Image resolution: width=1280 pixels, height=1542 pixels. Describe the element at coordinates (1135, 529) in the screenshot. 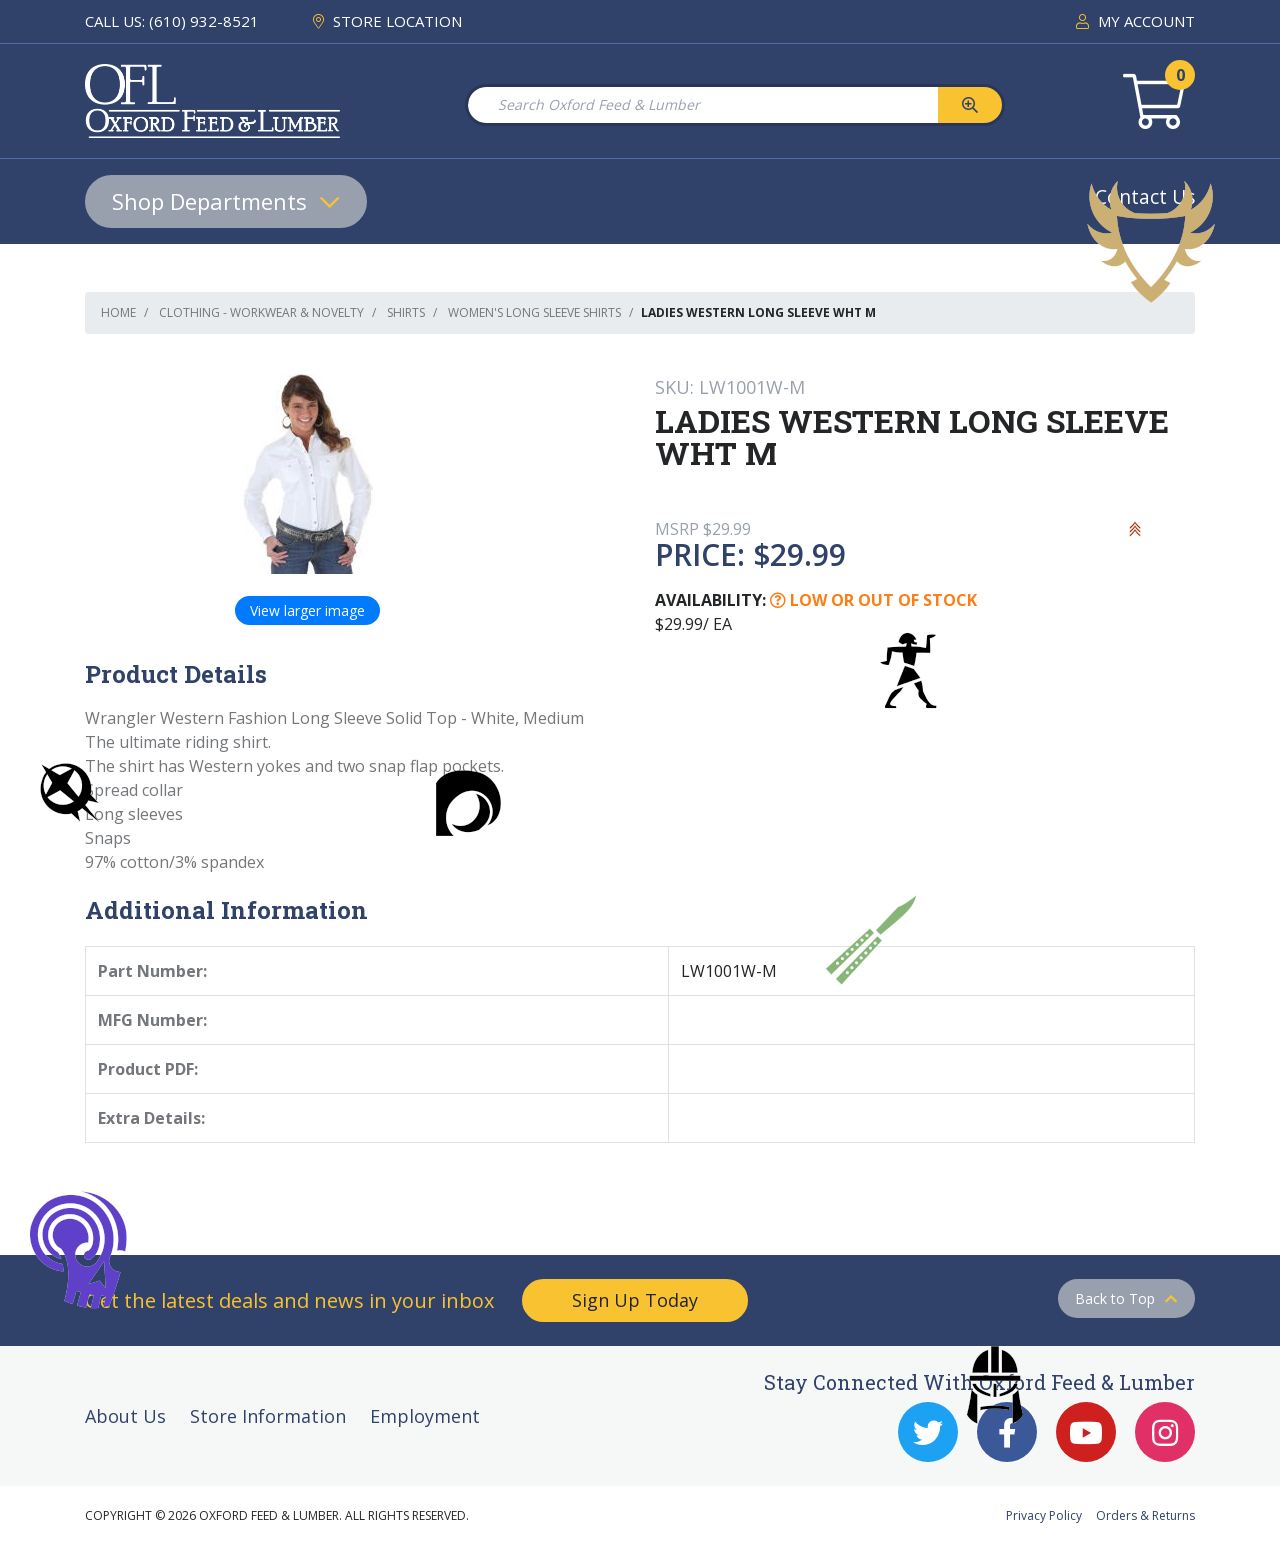

I see `indicates sergeant rank or military status` at that location.